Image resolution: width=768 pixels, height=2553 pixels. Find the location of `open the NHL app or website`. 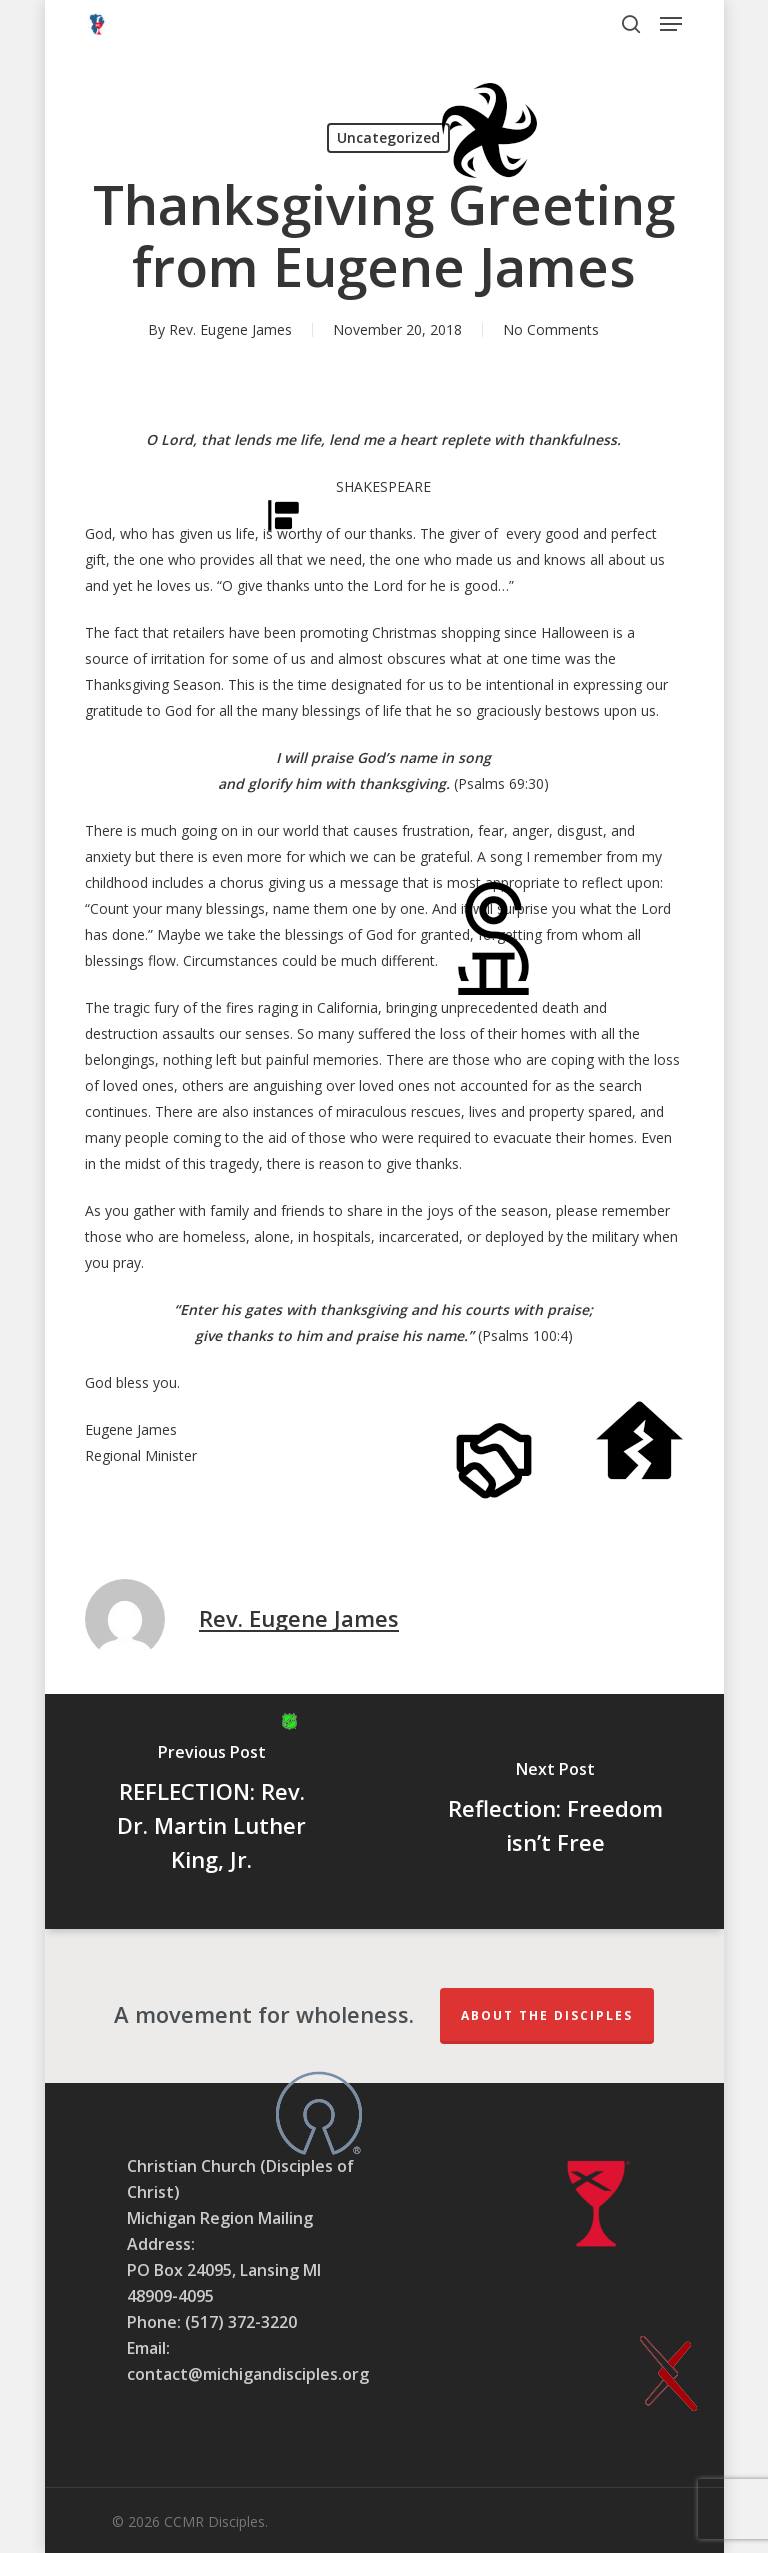

open the NHL app or website is located at coordinates (289, 1721).